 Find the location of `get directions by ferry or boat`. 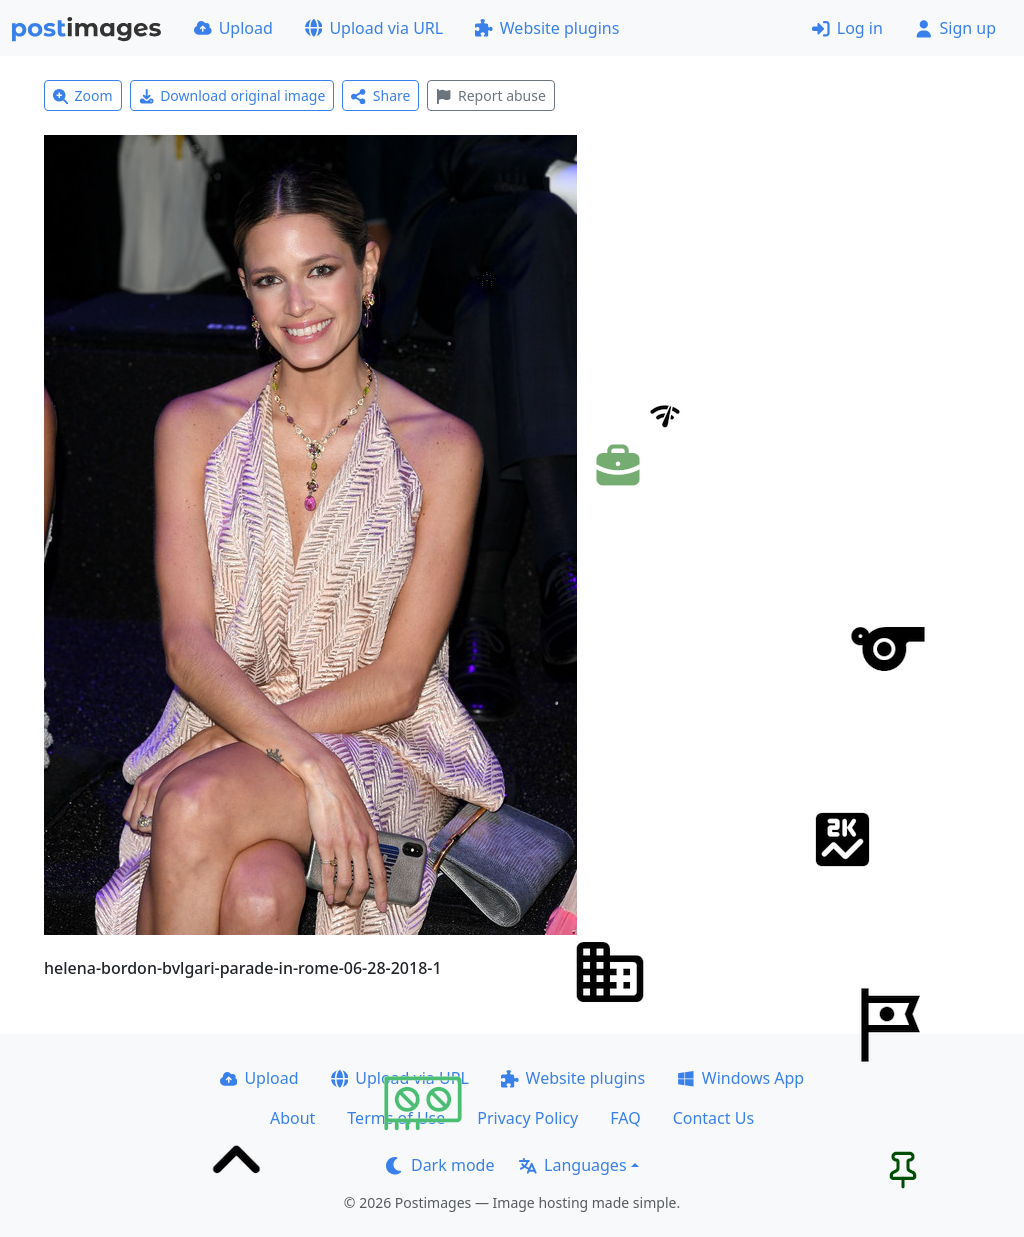

get directions by ferry or boat is located at coordinates (487, 276).